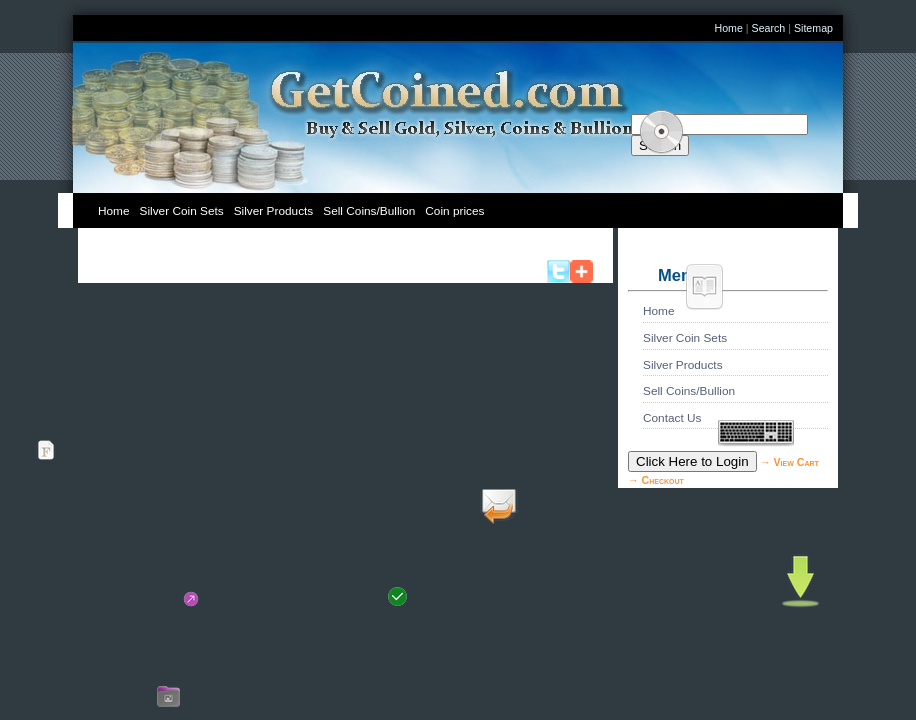  I want to click on indicates a symbolic link or shortcut to another file, so click(191, 599).